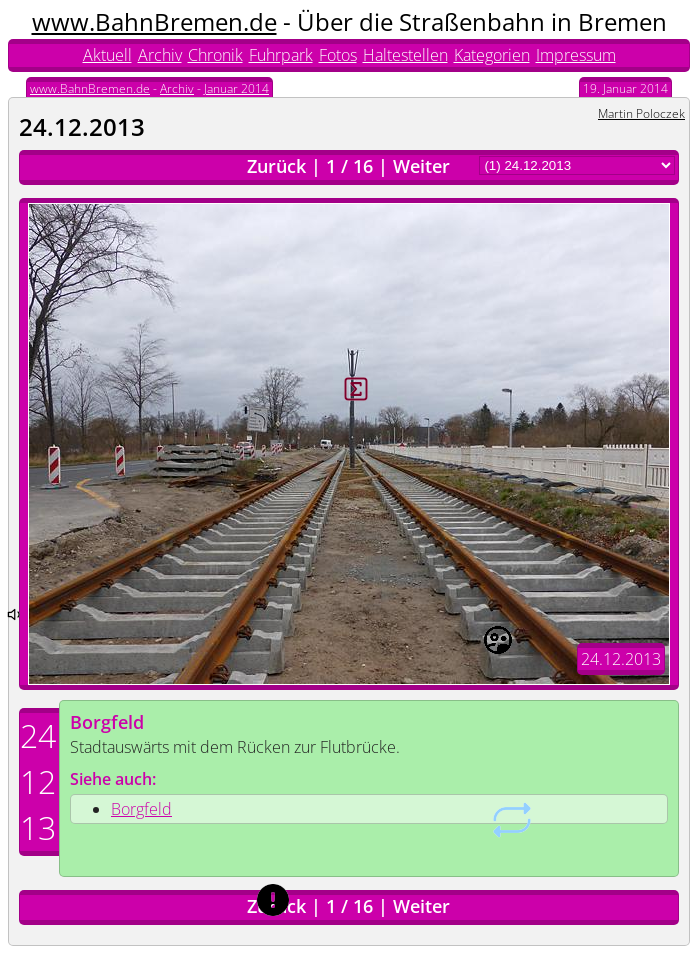  Describe the element at coordinates (498, 640) in the screenshot. I see `view supervised or managed user accounts` at that location.